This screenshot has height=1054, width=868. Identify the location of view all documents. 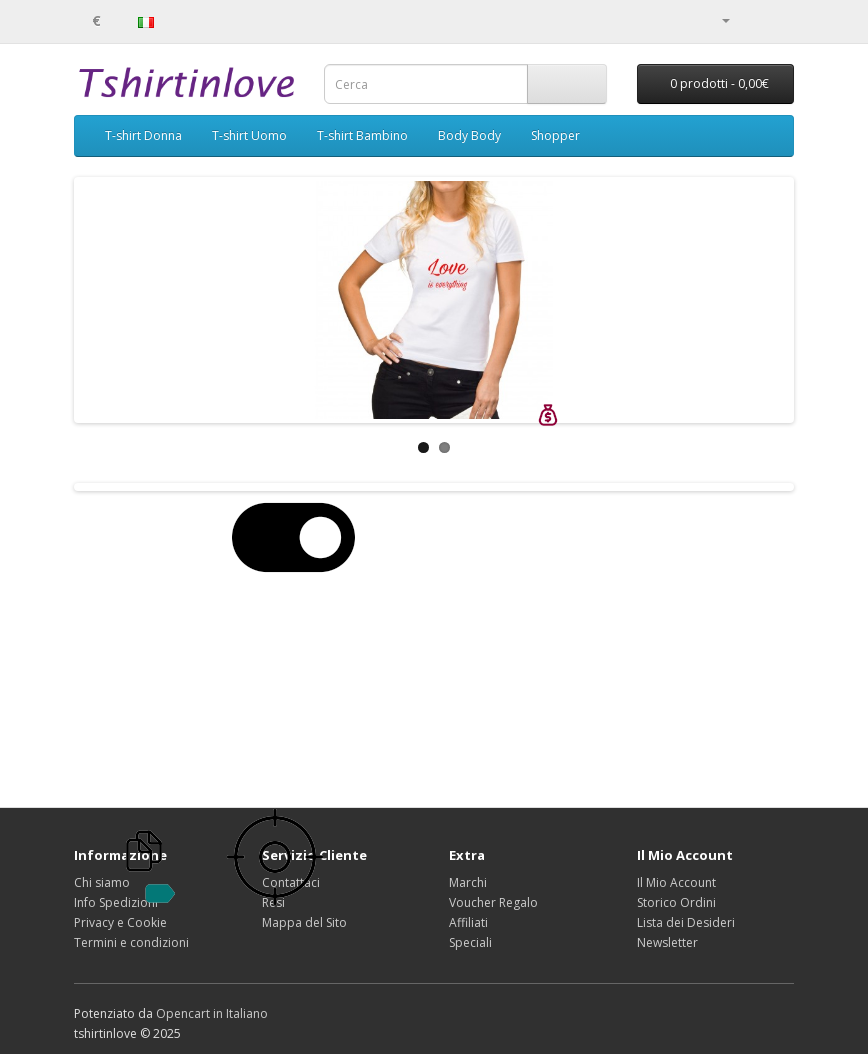
(144, 851).